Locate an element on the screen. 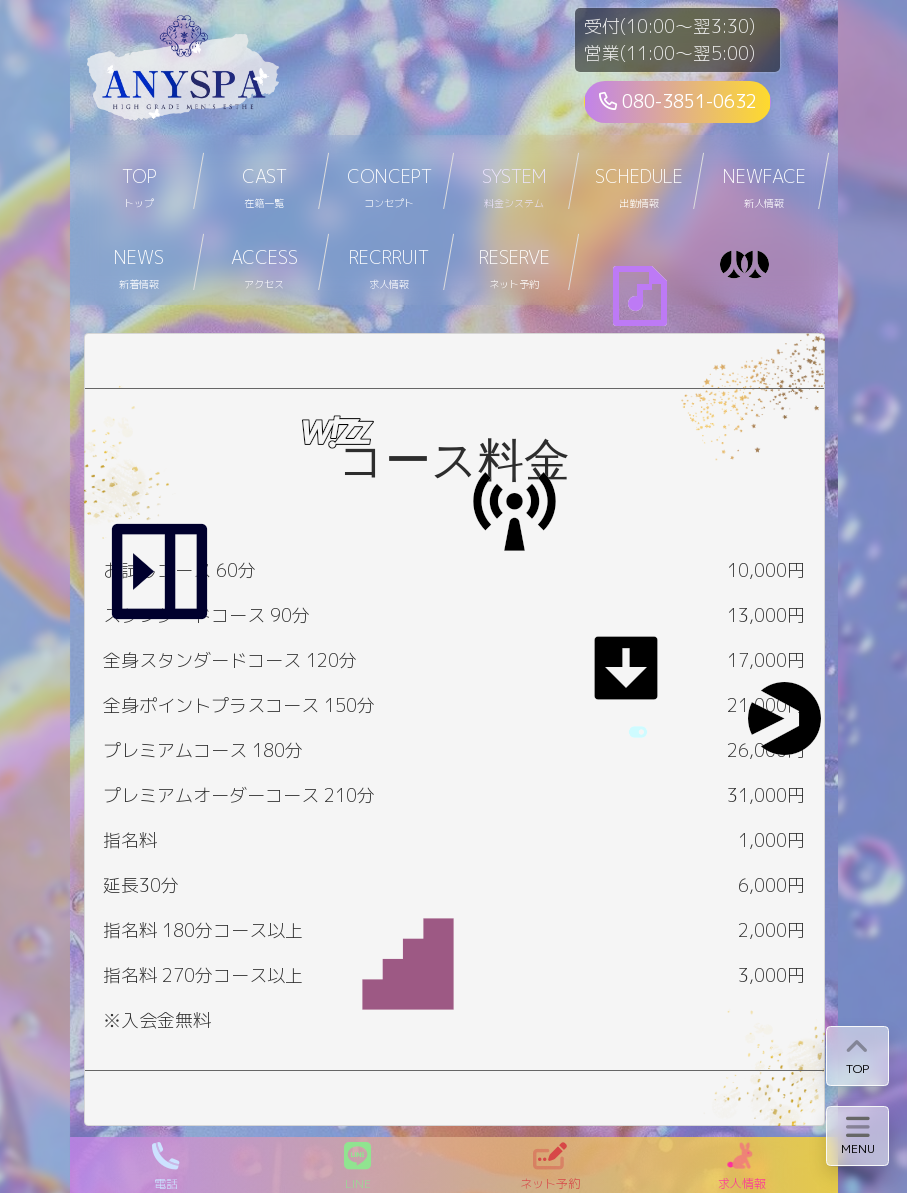 The image size is (907, 1193). visit the Wizz Air website or app is located at coordinates (338, 432).